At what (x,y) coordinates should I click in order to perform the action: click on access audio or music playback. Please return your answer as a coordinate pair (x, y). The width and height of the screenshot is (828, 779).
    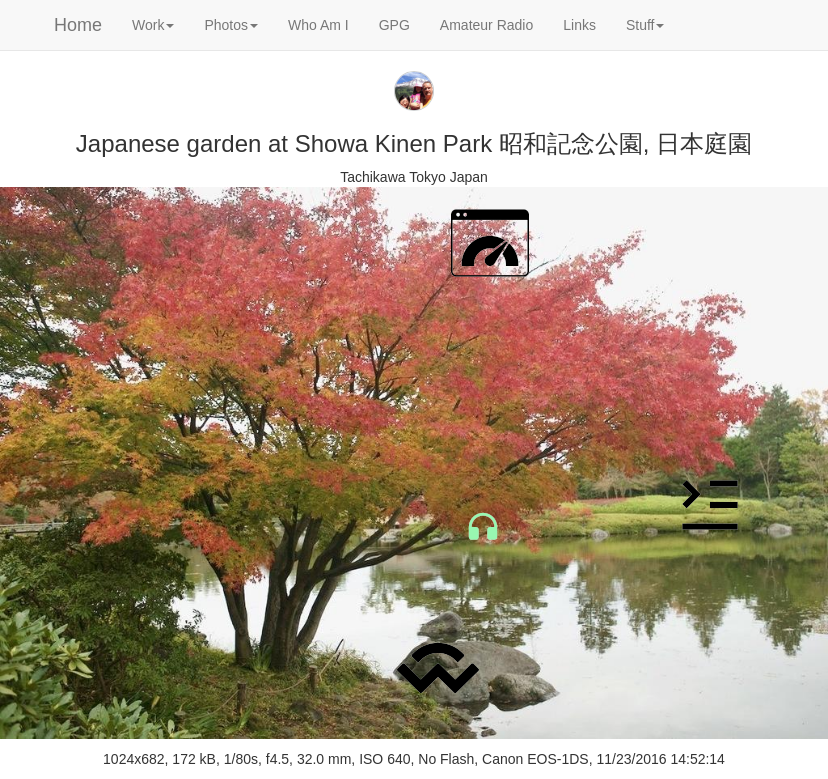
    Looking at the image, I should click on (483, 527).